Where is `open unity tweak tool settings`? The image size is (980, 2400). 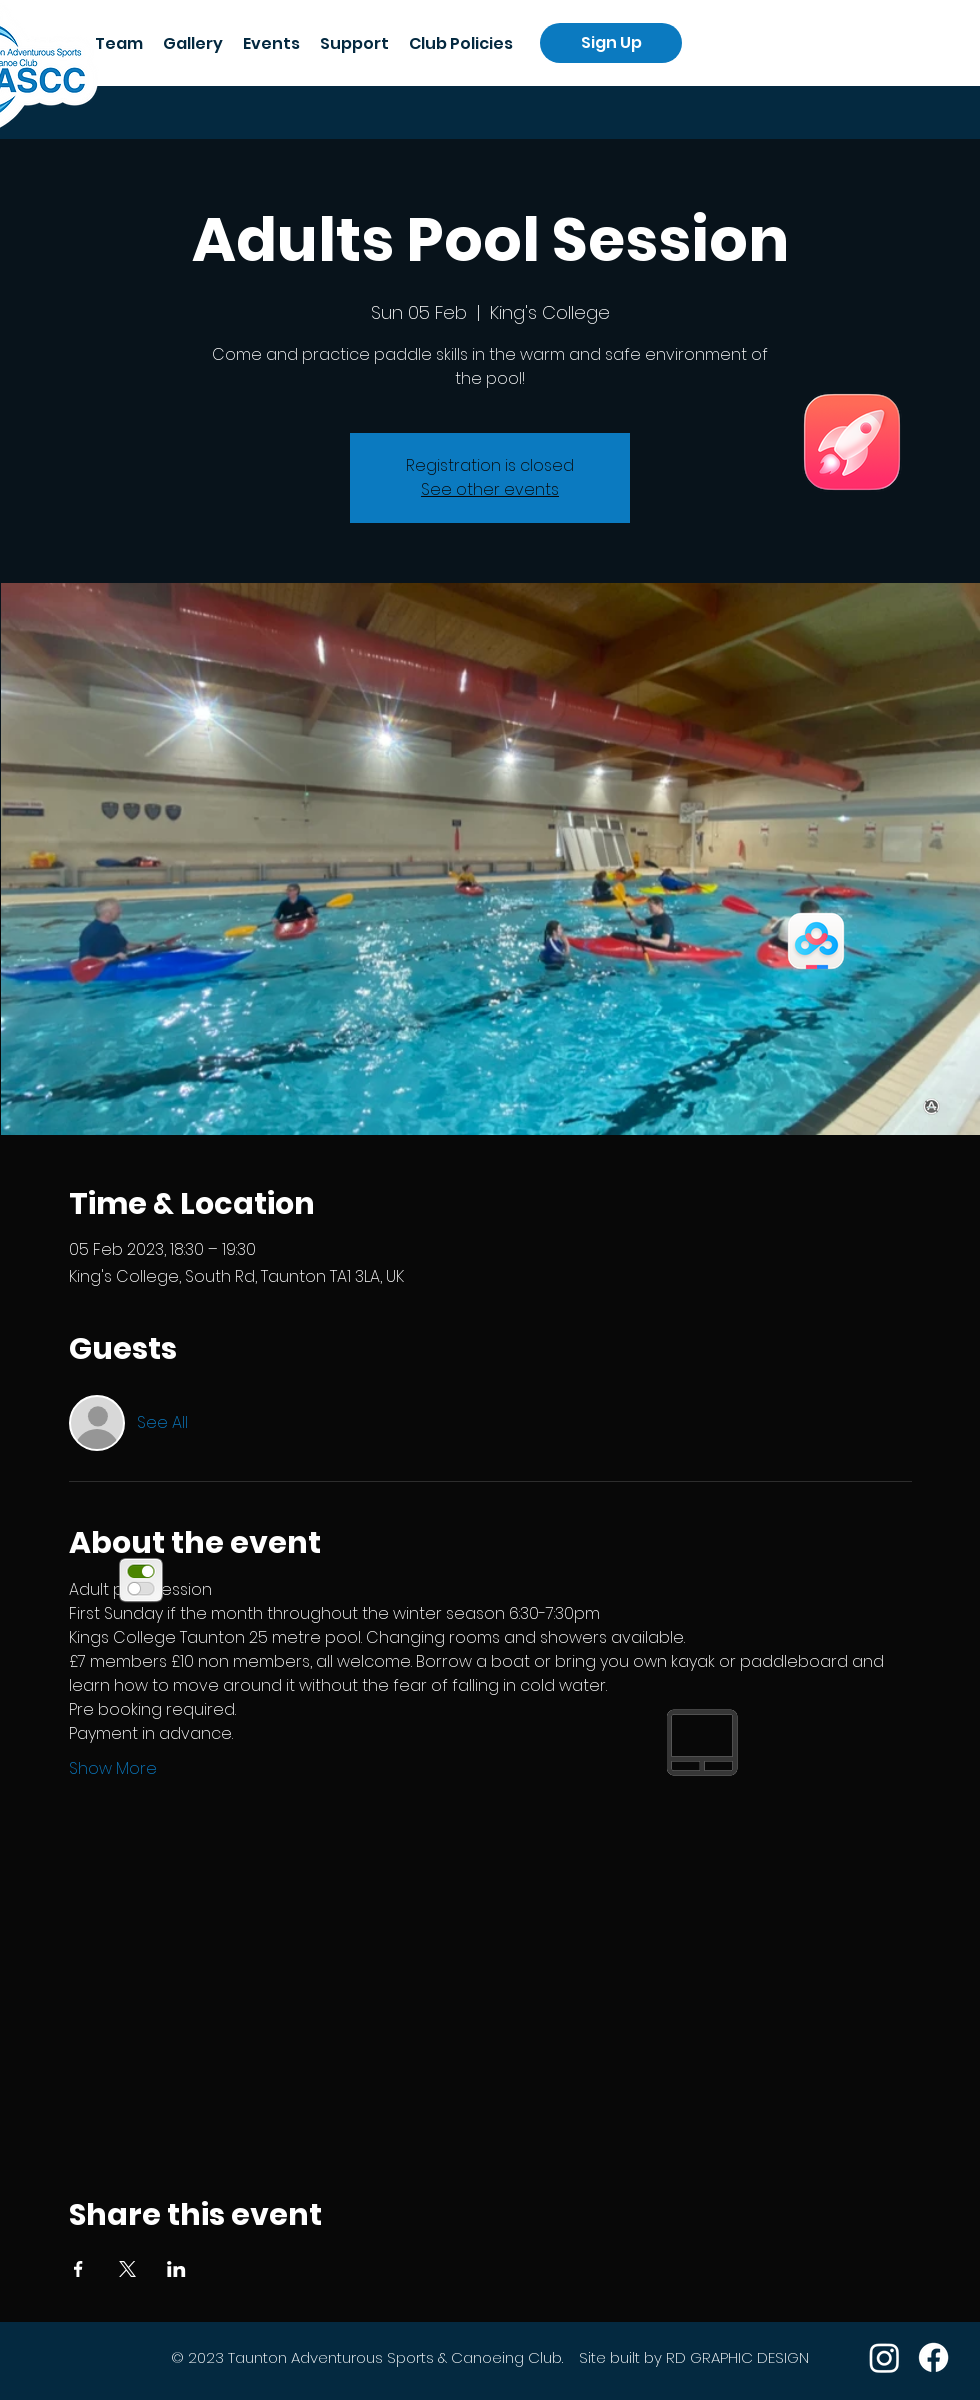 open unity tweak tool settings is located at coordinates (141, 1580).